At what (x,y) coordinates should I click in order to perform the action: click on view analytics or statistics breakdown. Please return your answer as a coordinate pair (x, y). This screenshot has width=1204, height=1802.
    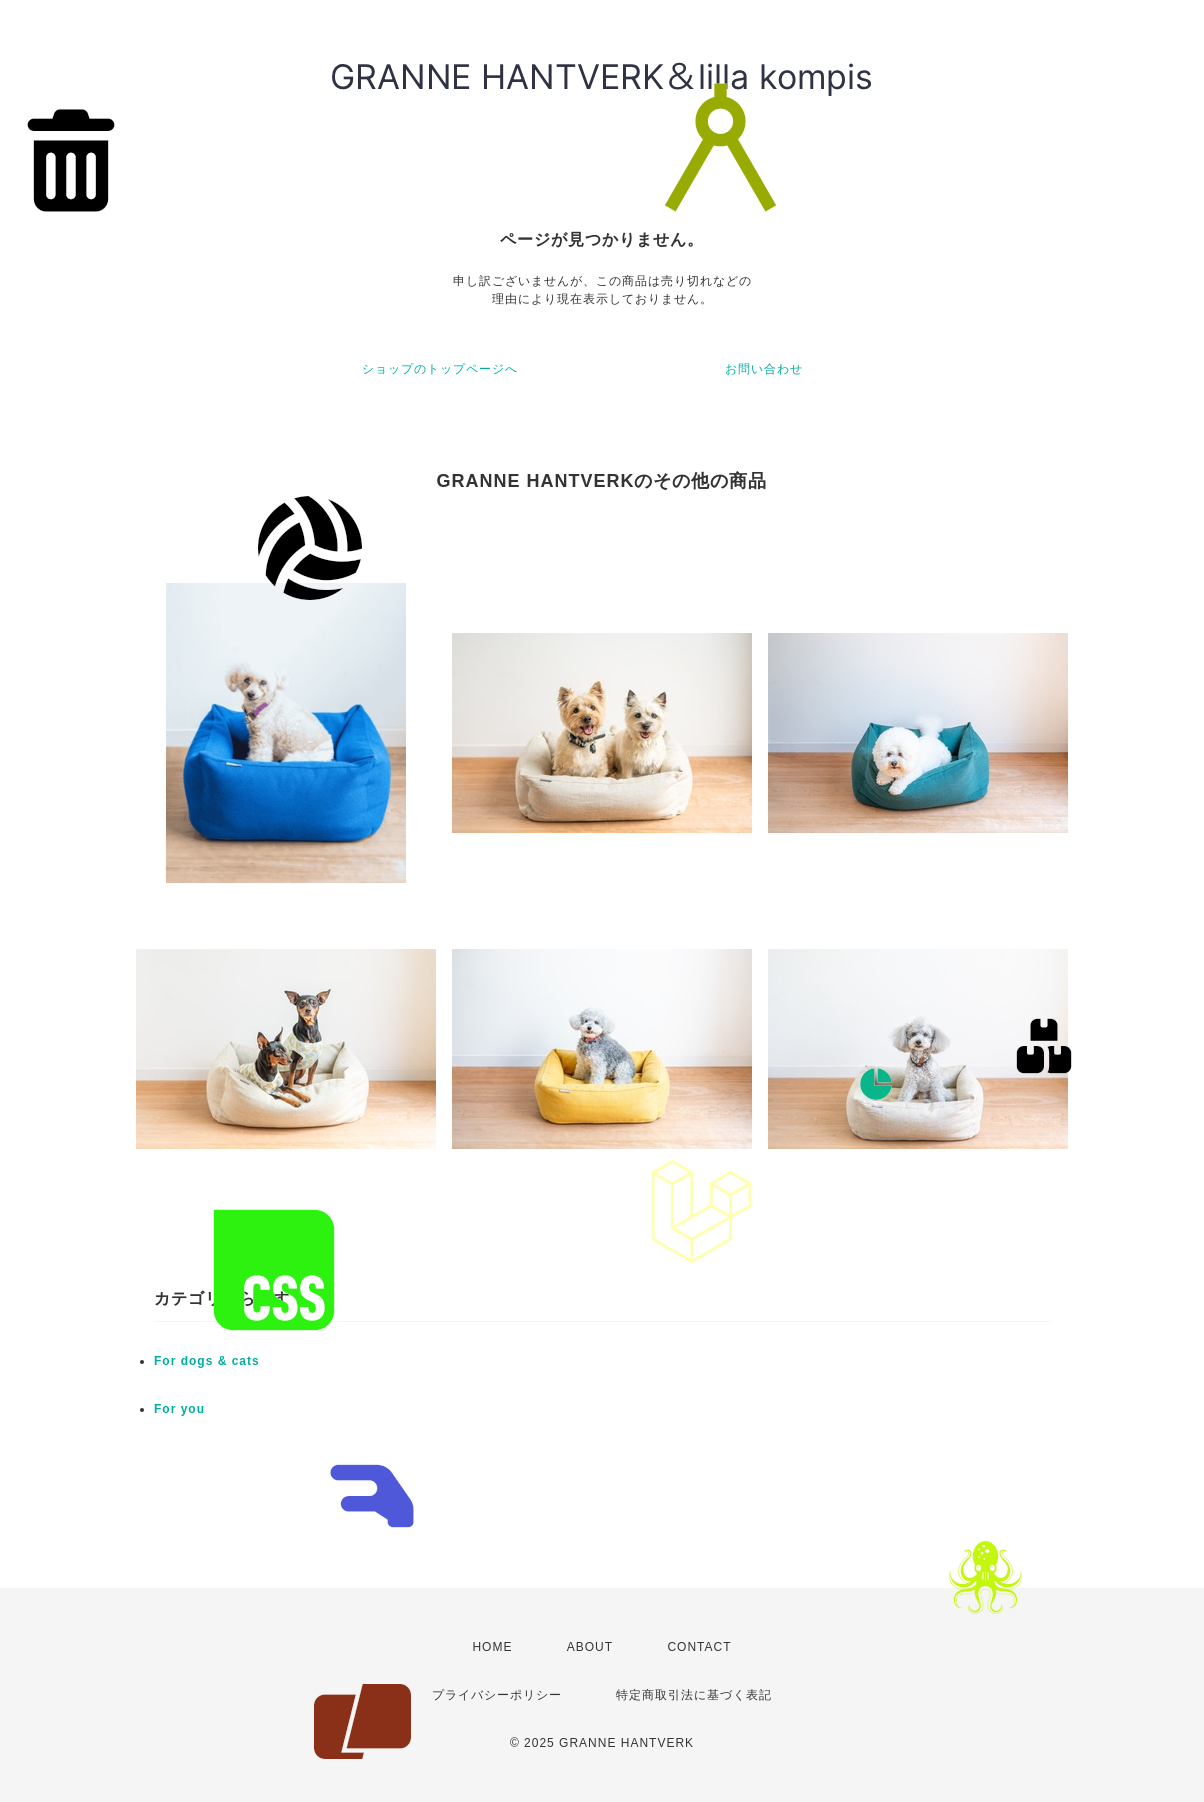
    Looking at the image, I should click on (876, 1084).